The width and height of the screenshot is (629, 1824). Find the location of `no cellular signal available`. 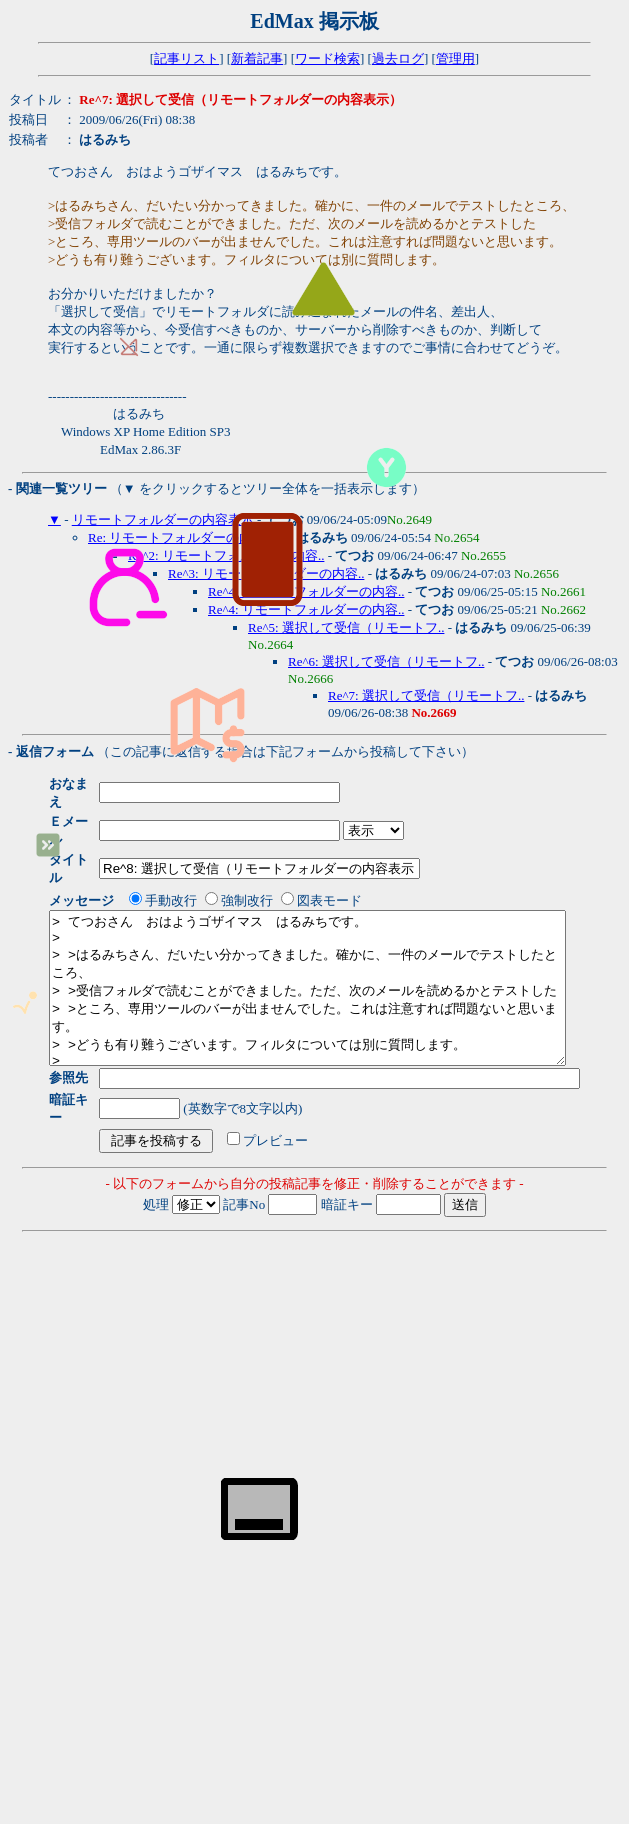

no cellular signal available is located at coordinates (129, 347).